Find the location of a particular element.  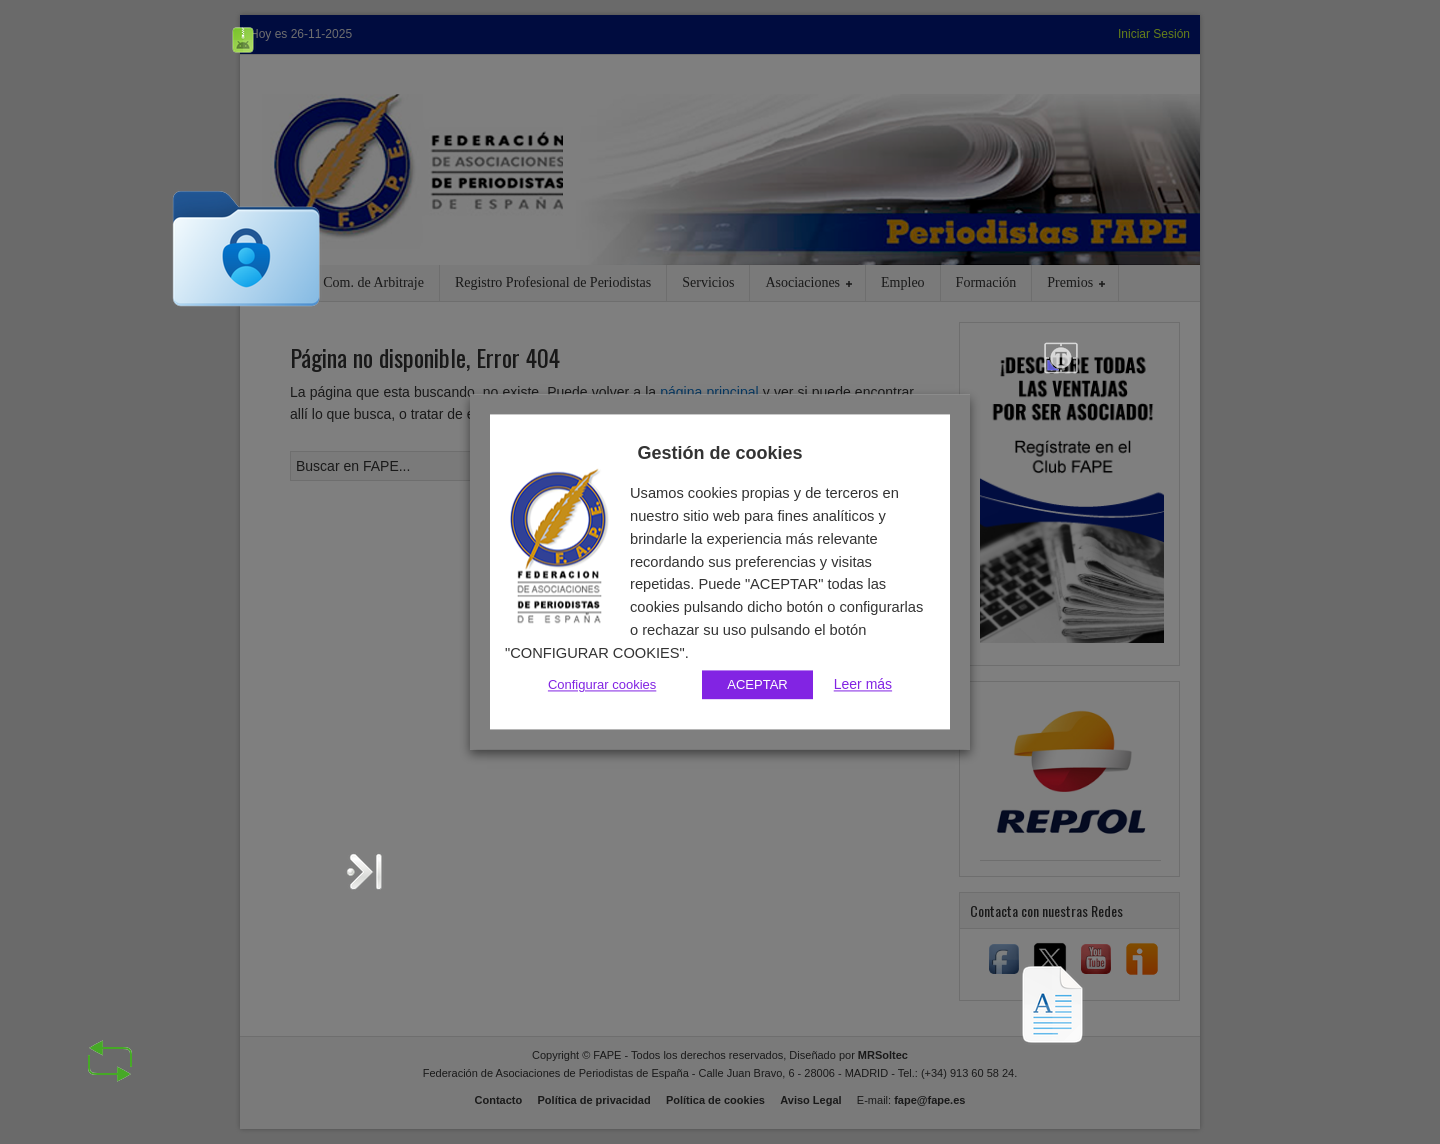

open a word processing document is located at coordinates (1052, 1004).